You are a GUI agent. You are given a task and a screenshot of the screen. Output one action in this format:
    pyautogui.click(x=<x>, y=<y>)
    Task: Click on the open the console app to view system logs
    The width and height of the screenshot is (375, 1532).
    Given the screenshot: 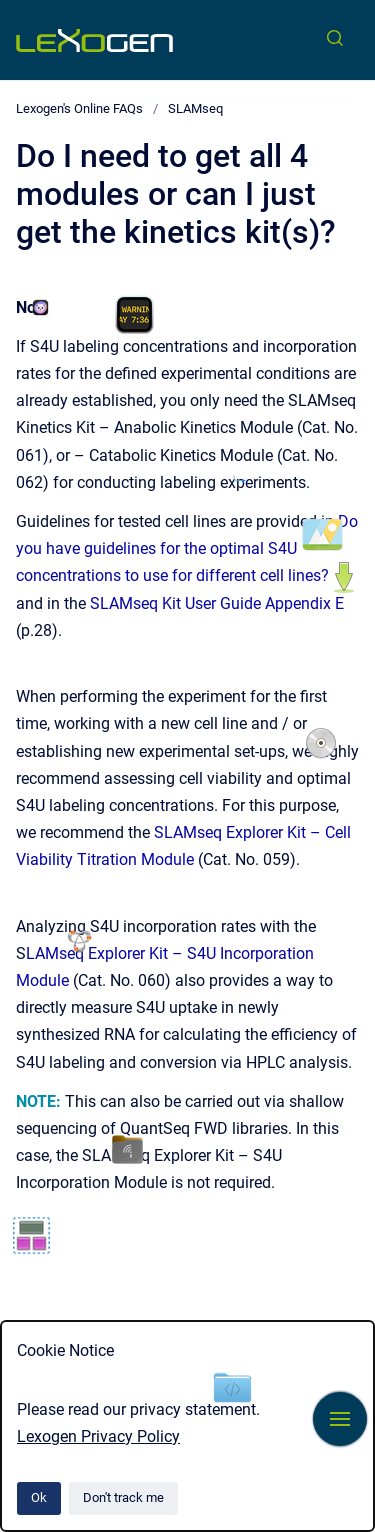 What is the action you would take?
    pyautogui.click(x=134, y=314)
    